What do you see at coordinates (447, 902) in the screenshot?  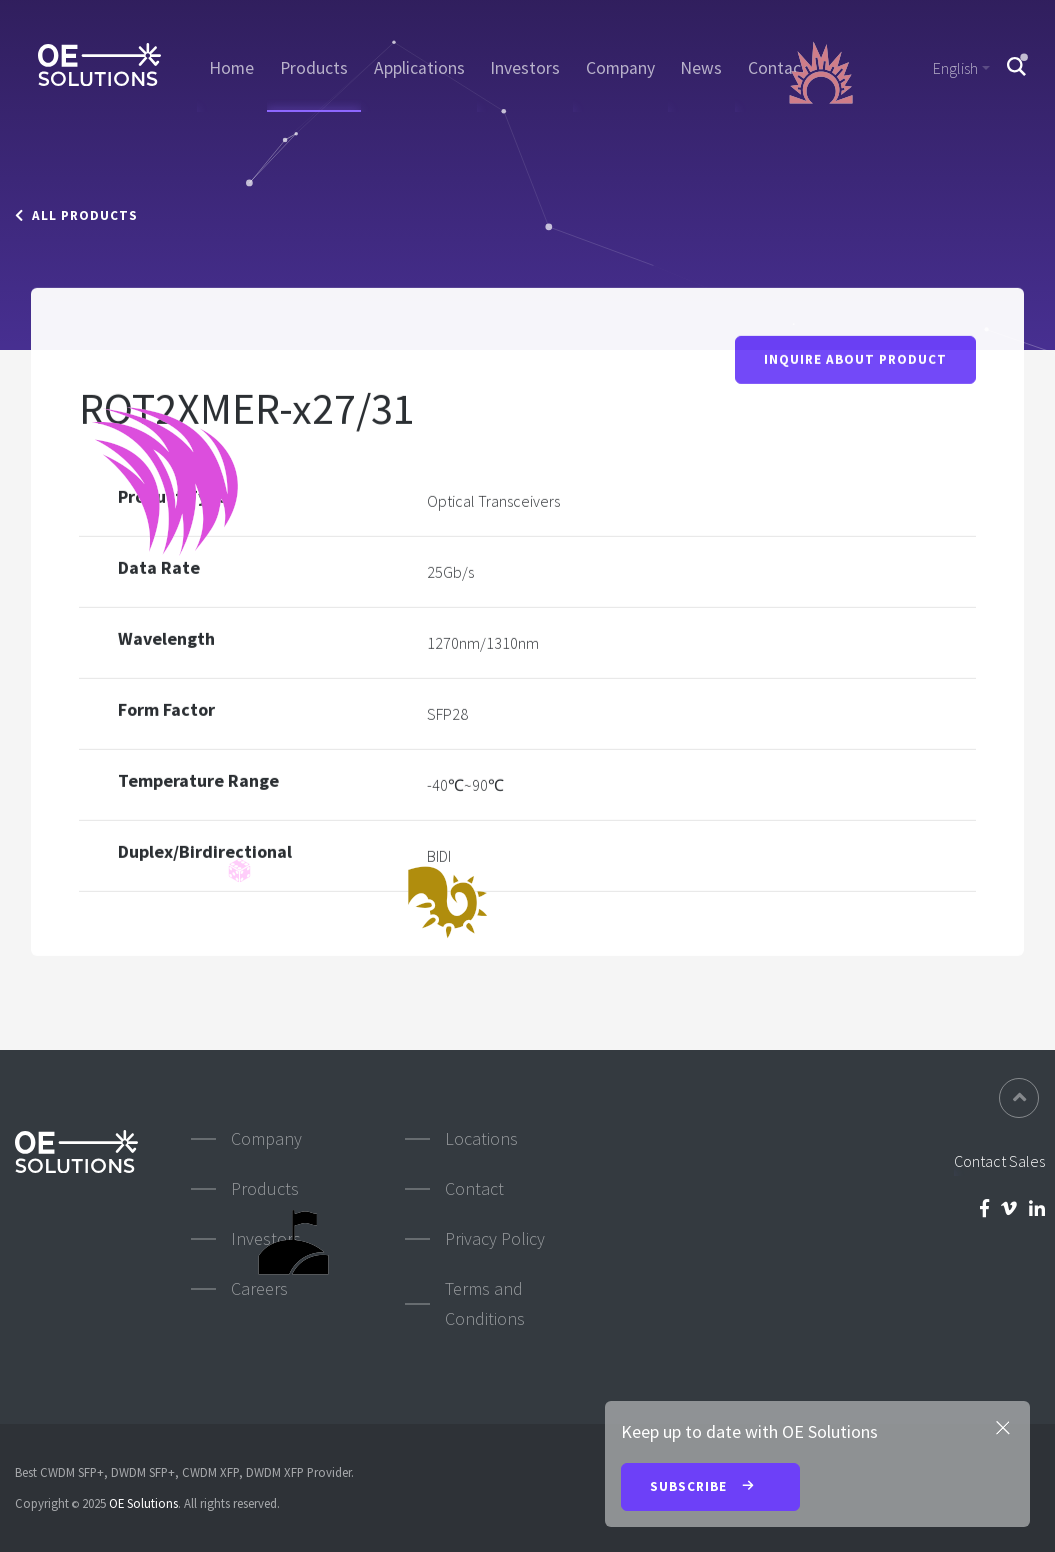 I see `select tentacle monster or creature type` at bounding box center [447, 902].